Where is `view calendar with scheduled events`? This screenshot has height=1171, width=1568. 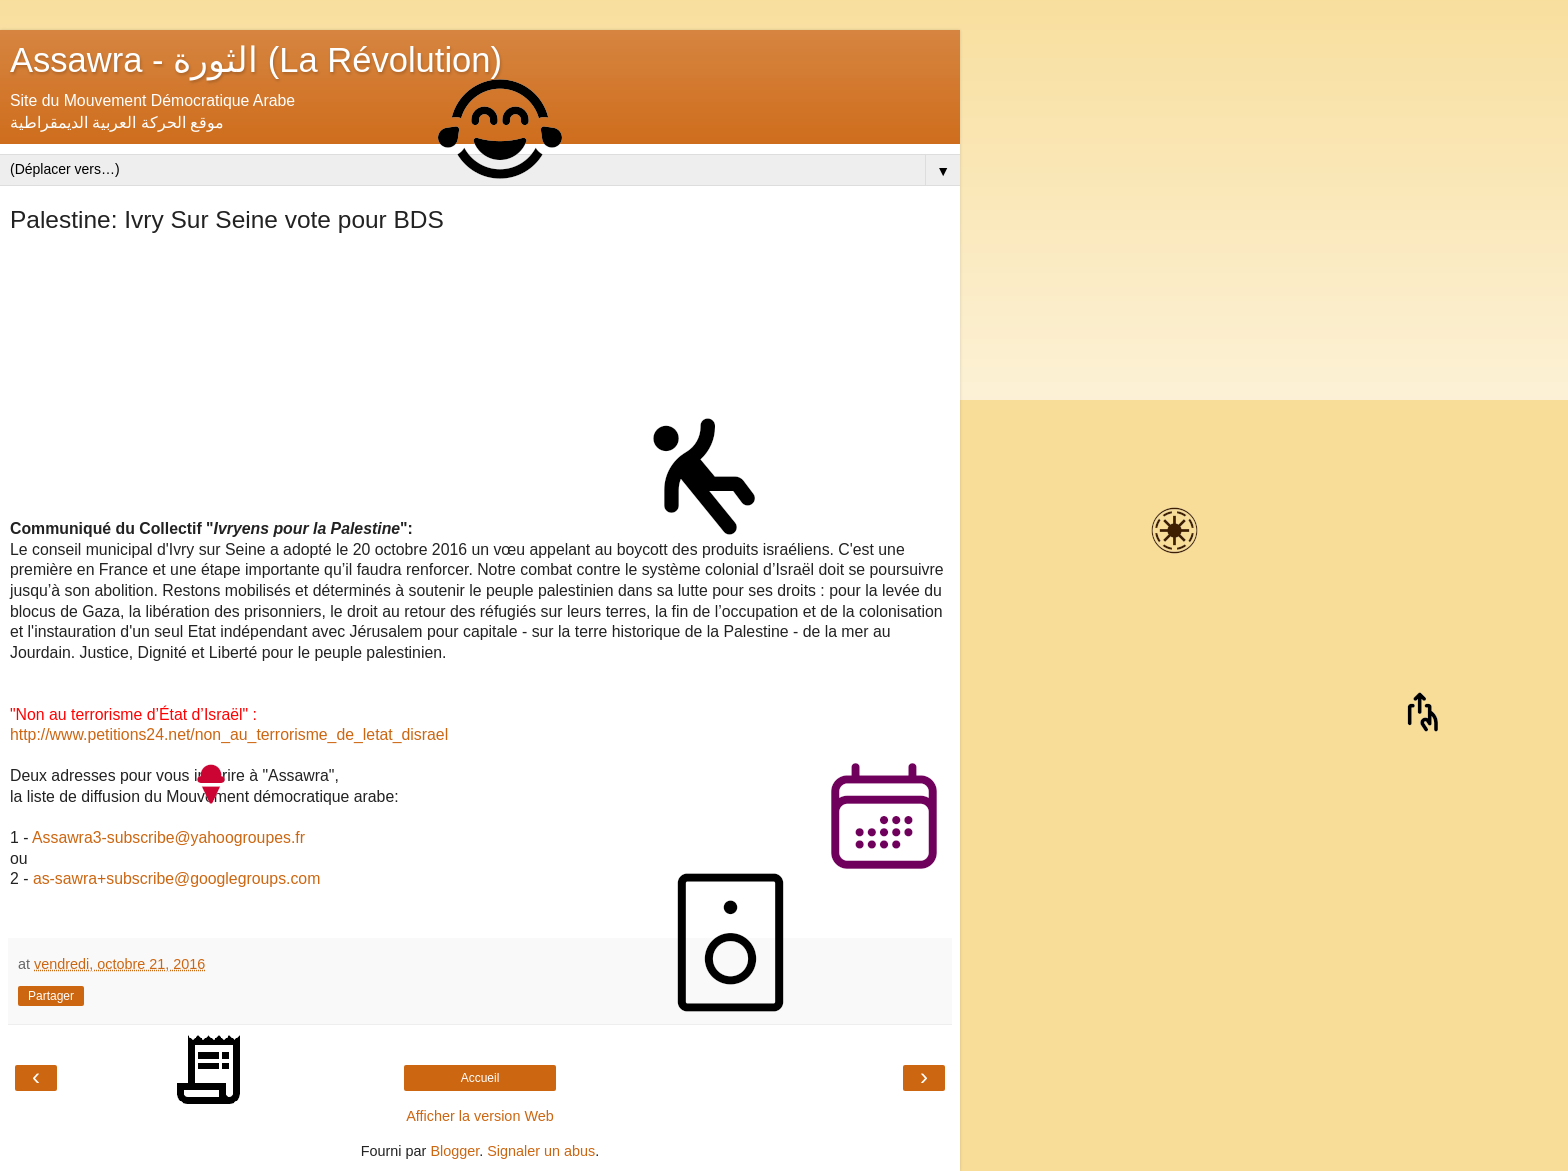 view calendar with scheduled events is located at coordinates (884, 816).